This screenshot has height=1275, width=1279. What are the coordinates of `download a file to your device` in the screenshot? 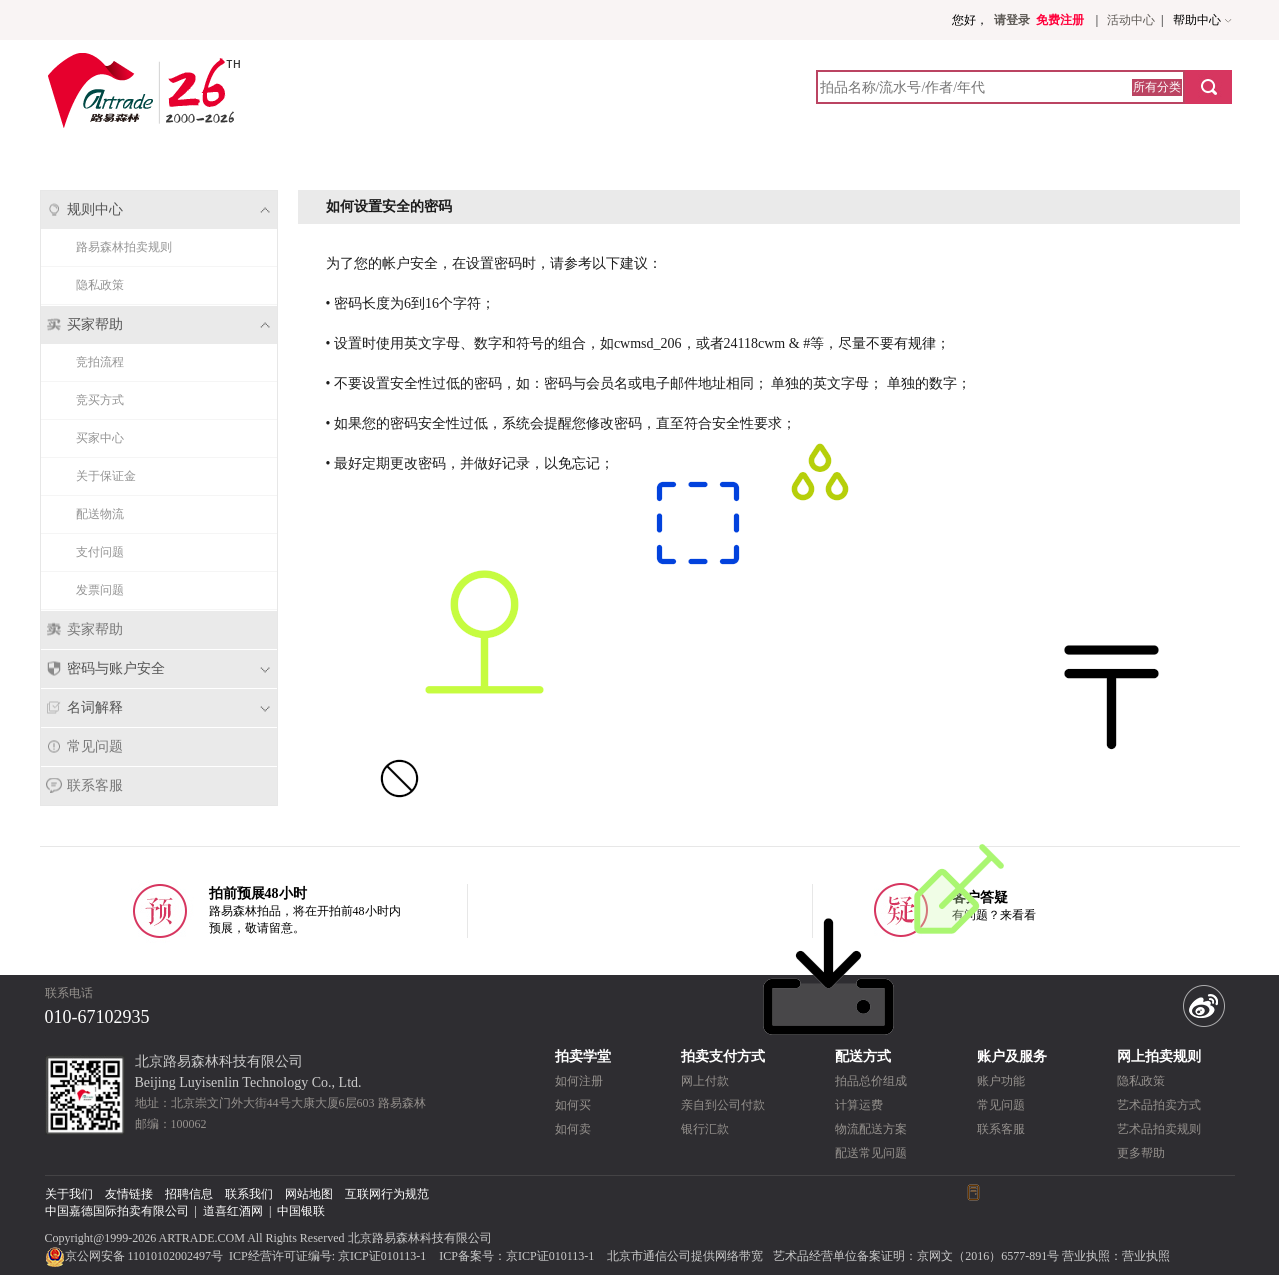 It's located at (828, 983).